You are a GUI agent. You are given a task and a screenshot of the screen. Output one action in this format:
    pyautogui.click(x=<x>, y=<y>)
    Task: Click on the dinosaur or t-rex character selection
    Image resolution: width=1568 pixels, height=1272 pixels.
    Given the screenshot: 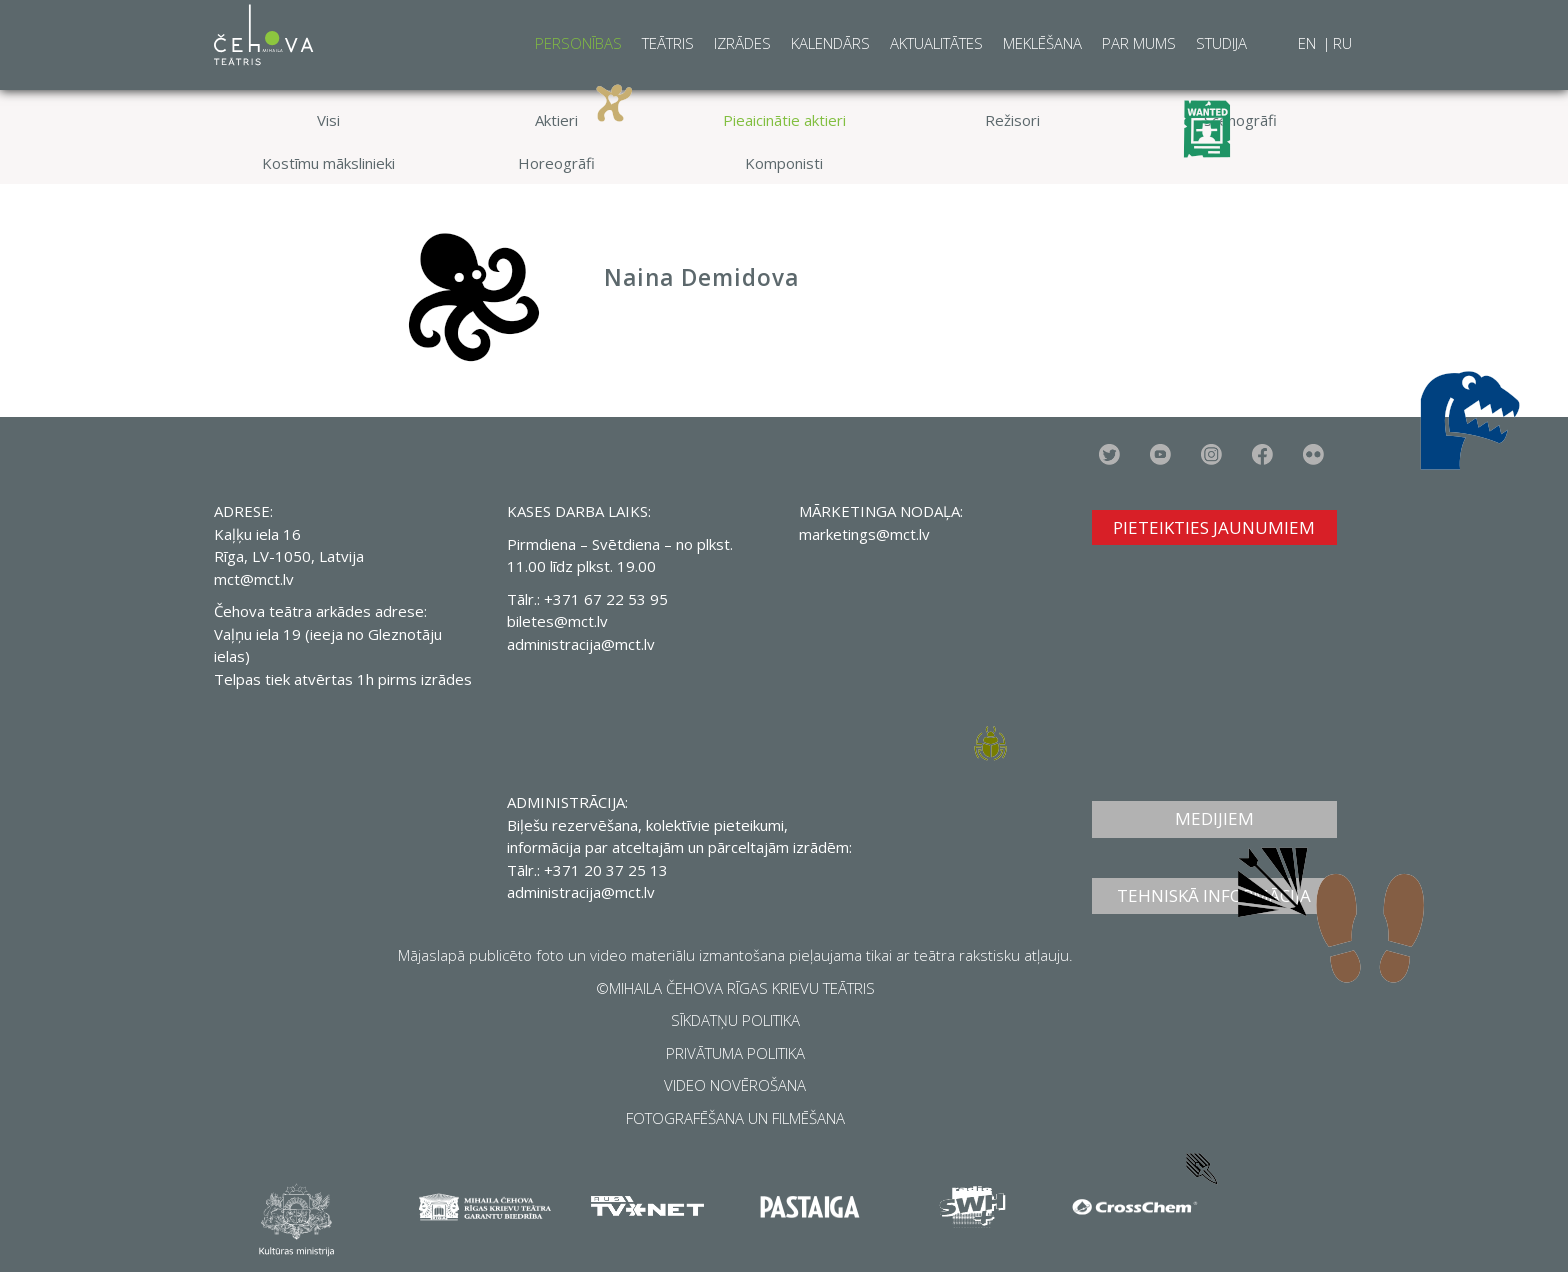 What is the action you would take?
    pyautogui.click(x=1470, y=420)
    